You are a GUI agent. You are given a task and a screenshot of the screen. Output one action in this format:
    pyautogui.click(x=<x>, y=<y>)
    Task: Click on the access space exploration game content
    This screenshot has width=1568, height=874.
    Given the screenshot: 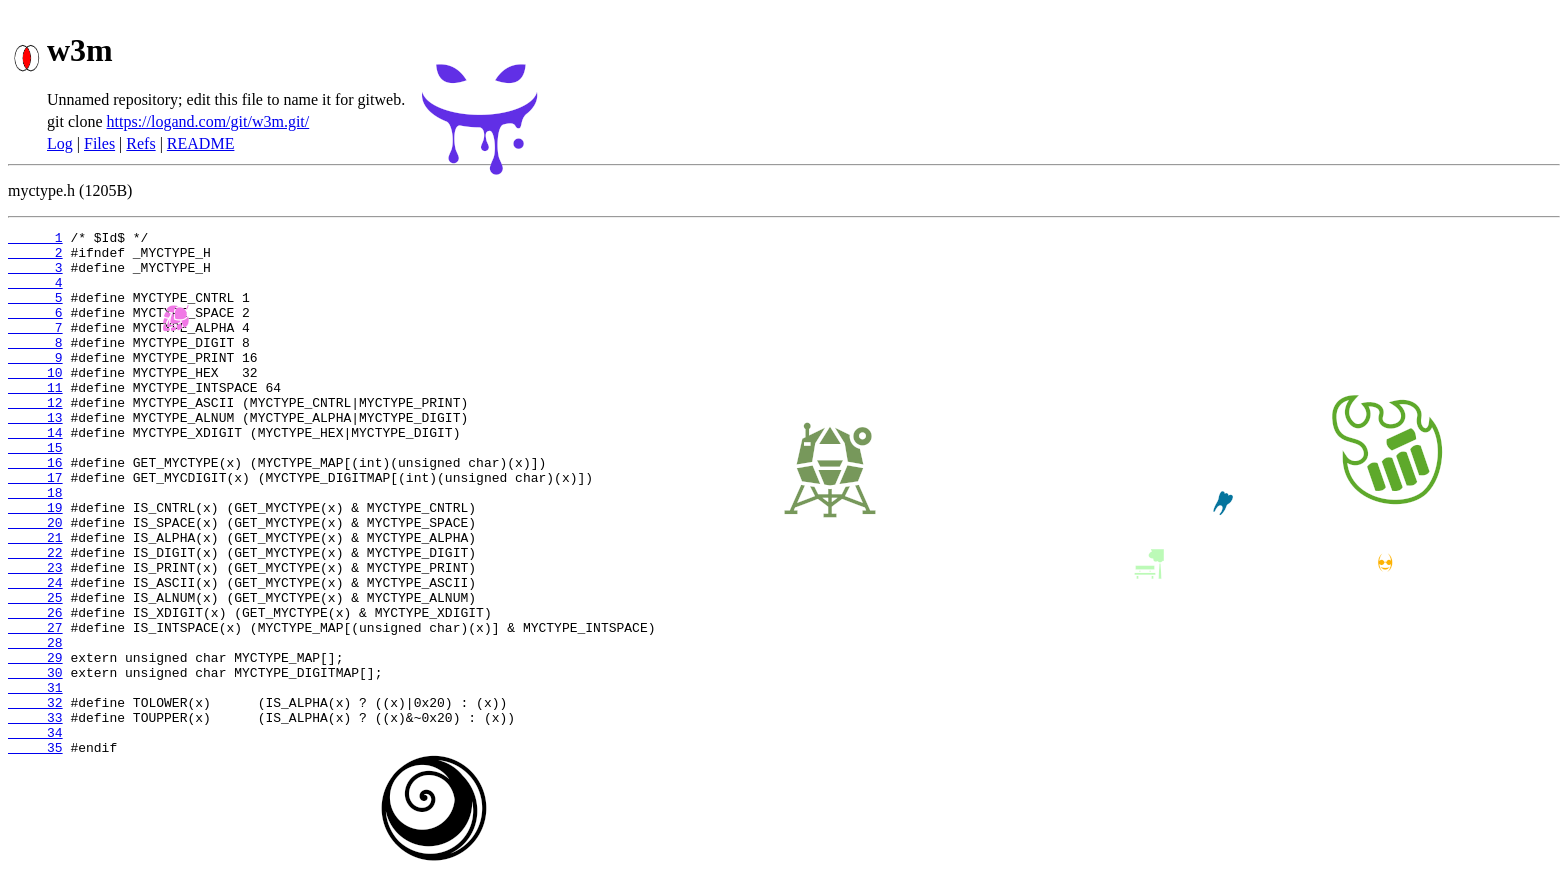 What is the action you would take?
    pyautogui.click(x=830, y=470)
    